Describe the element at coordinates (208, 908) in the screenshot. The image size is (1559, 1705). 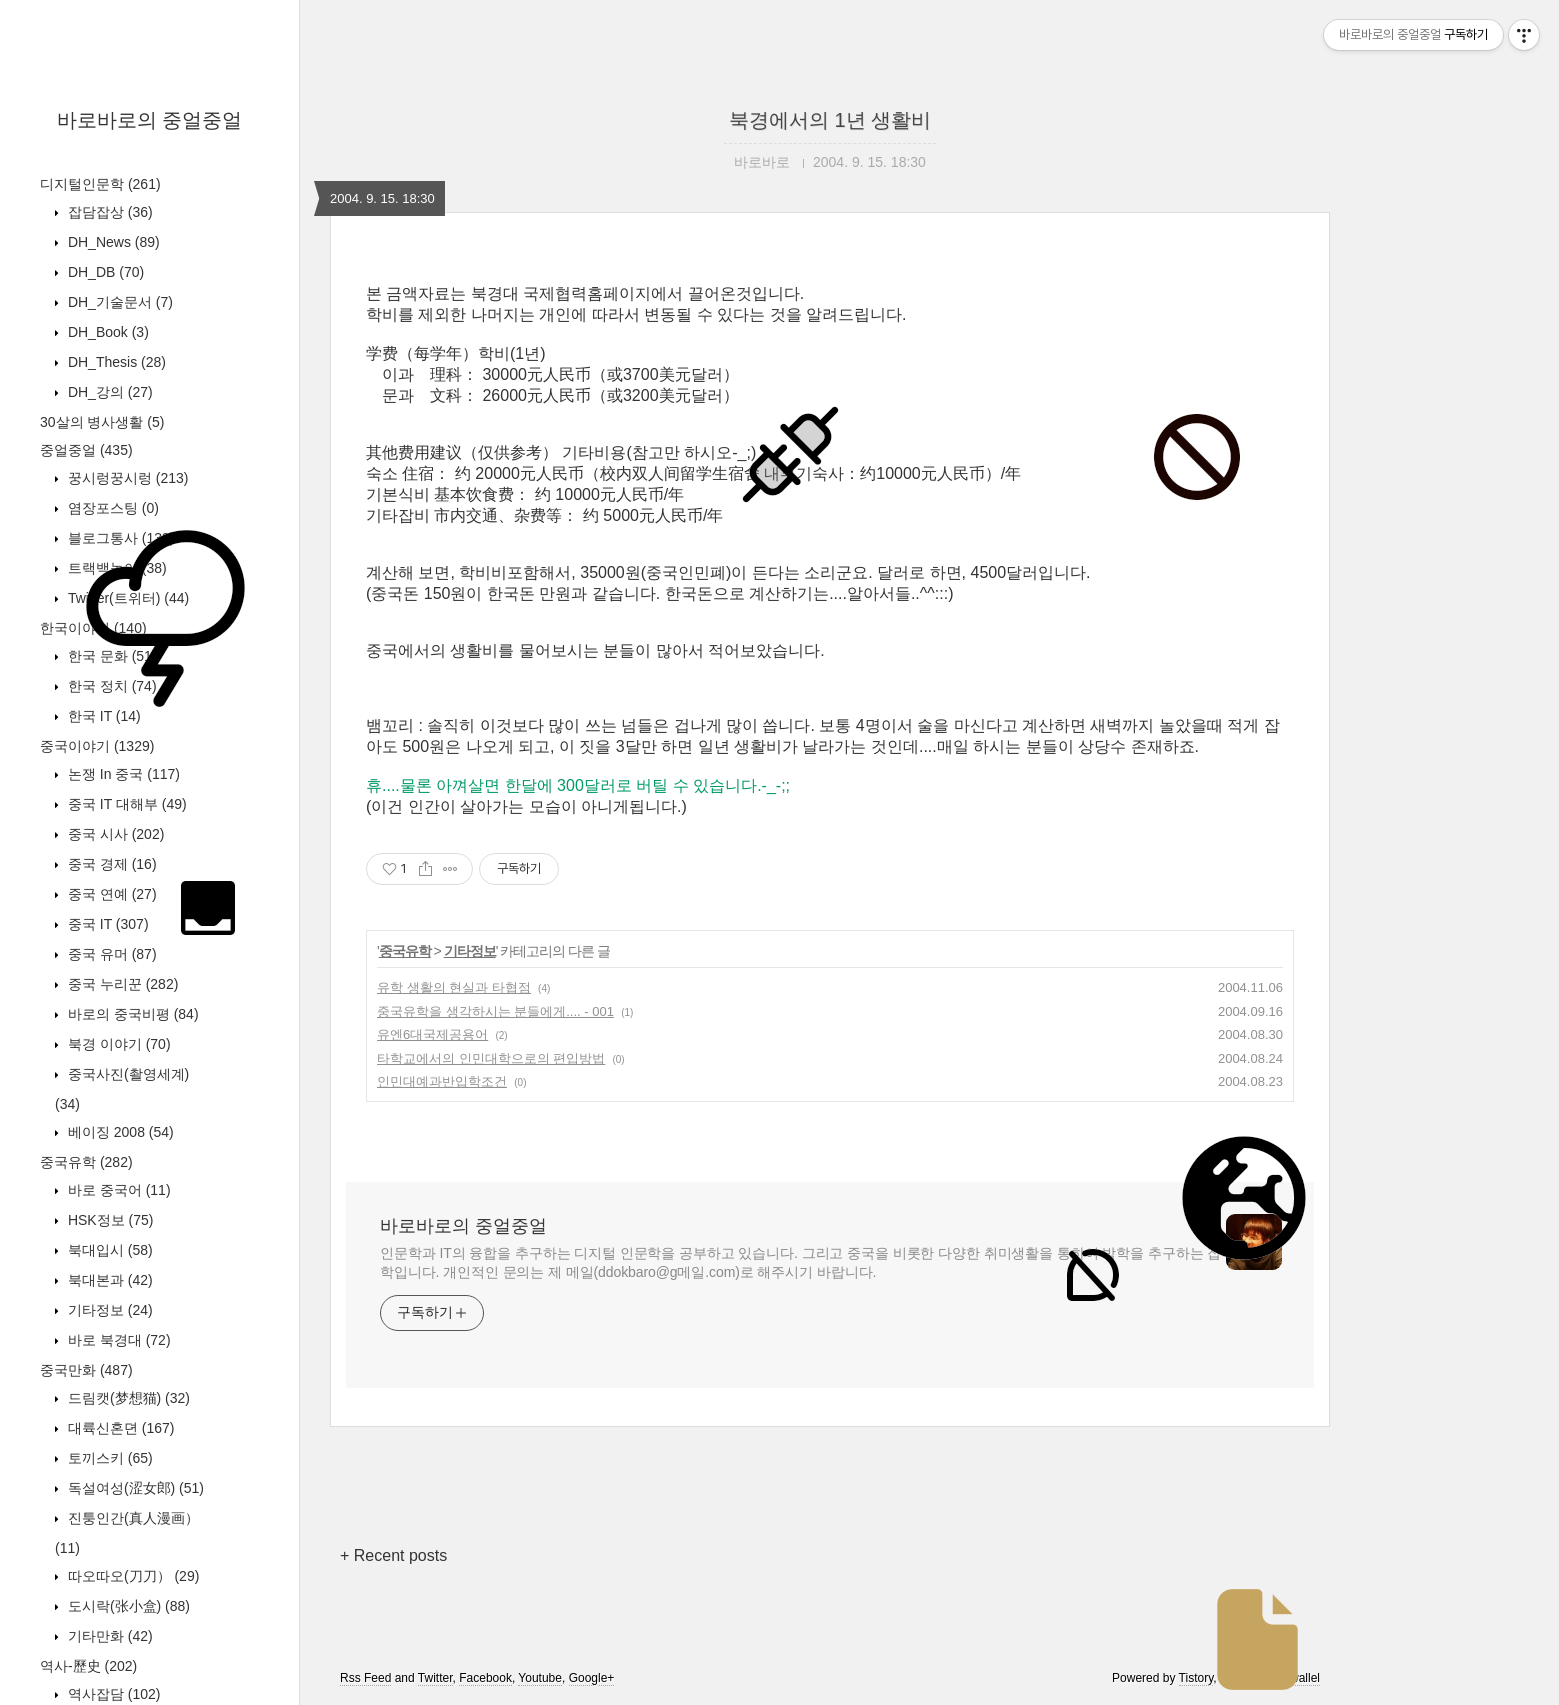
I see `access your inbox or messages` at that location.